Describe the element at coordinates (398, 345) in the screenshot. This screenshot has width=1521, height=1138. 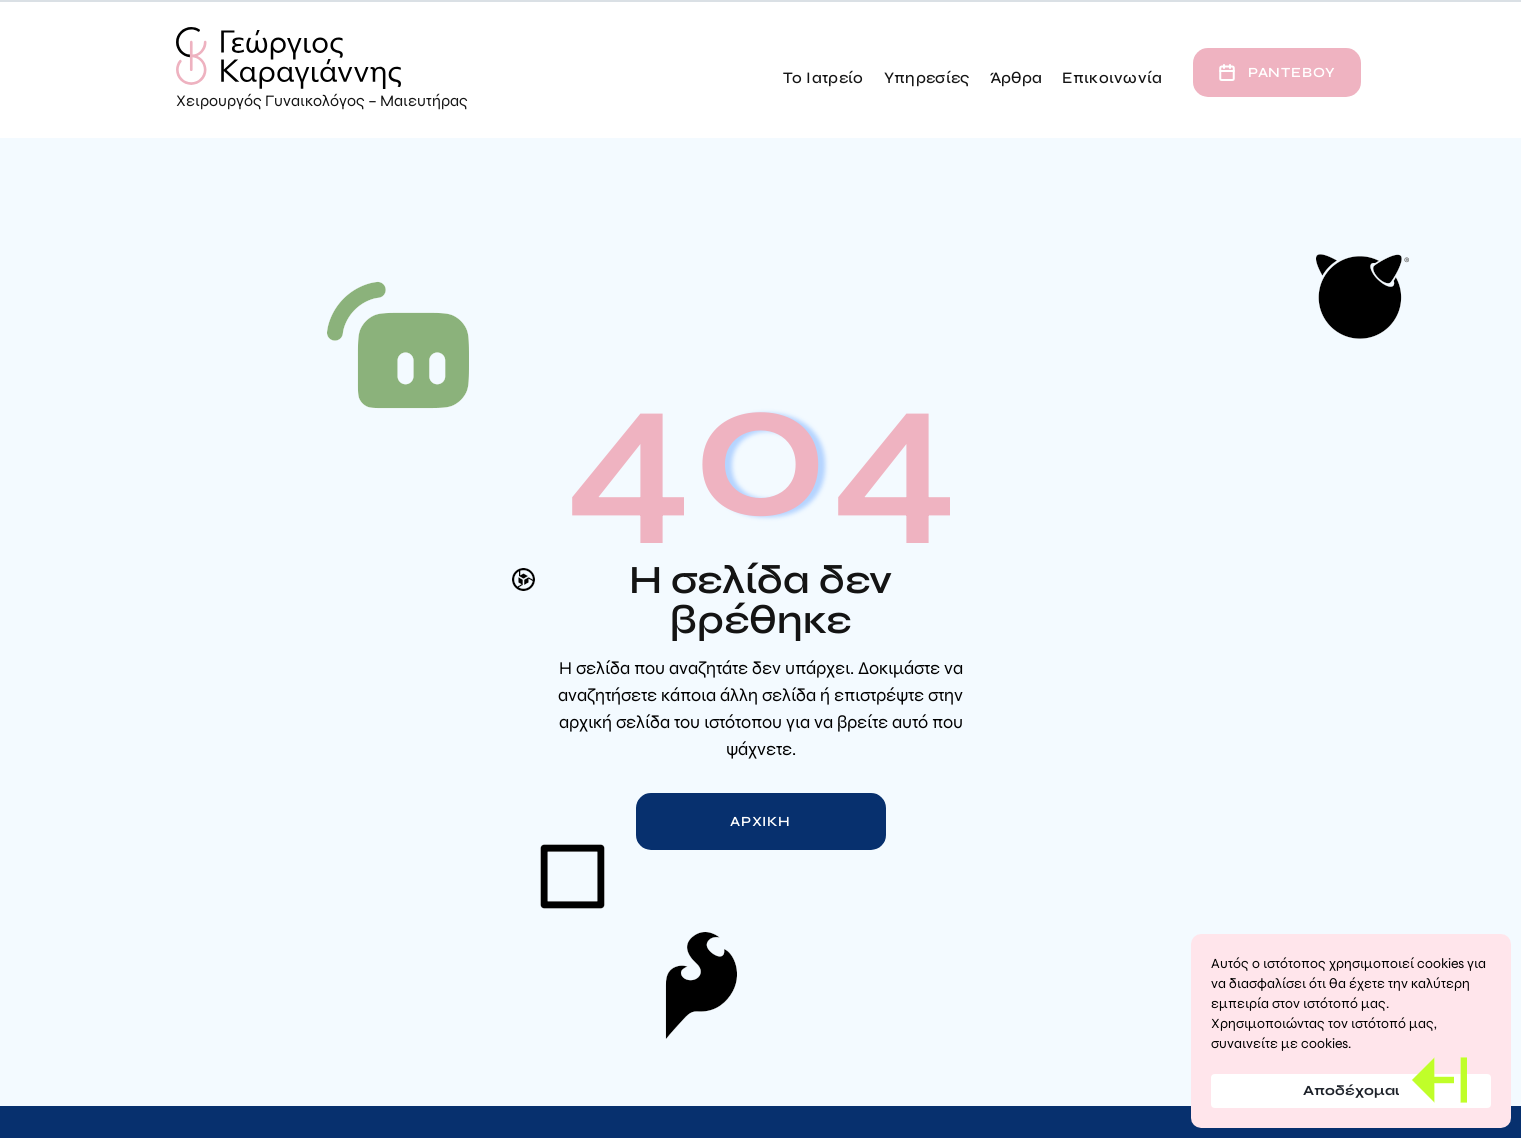
I see `open streamlabs streaming software` at that location.